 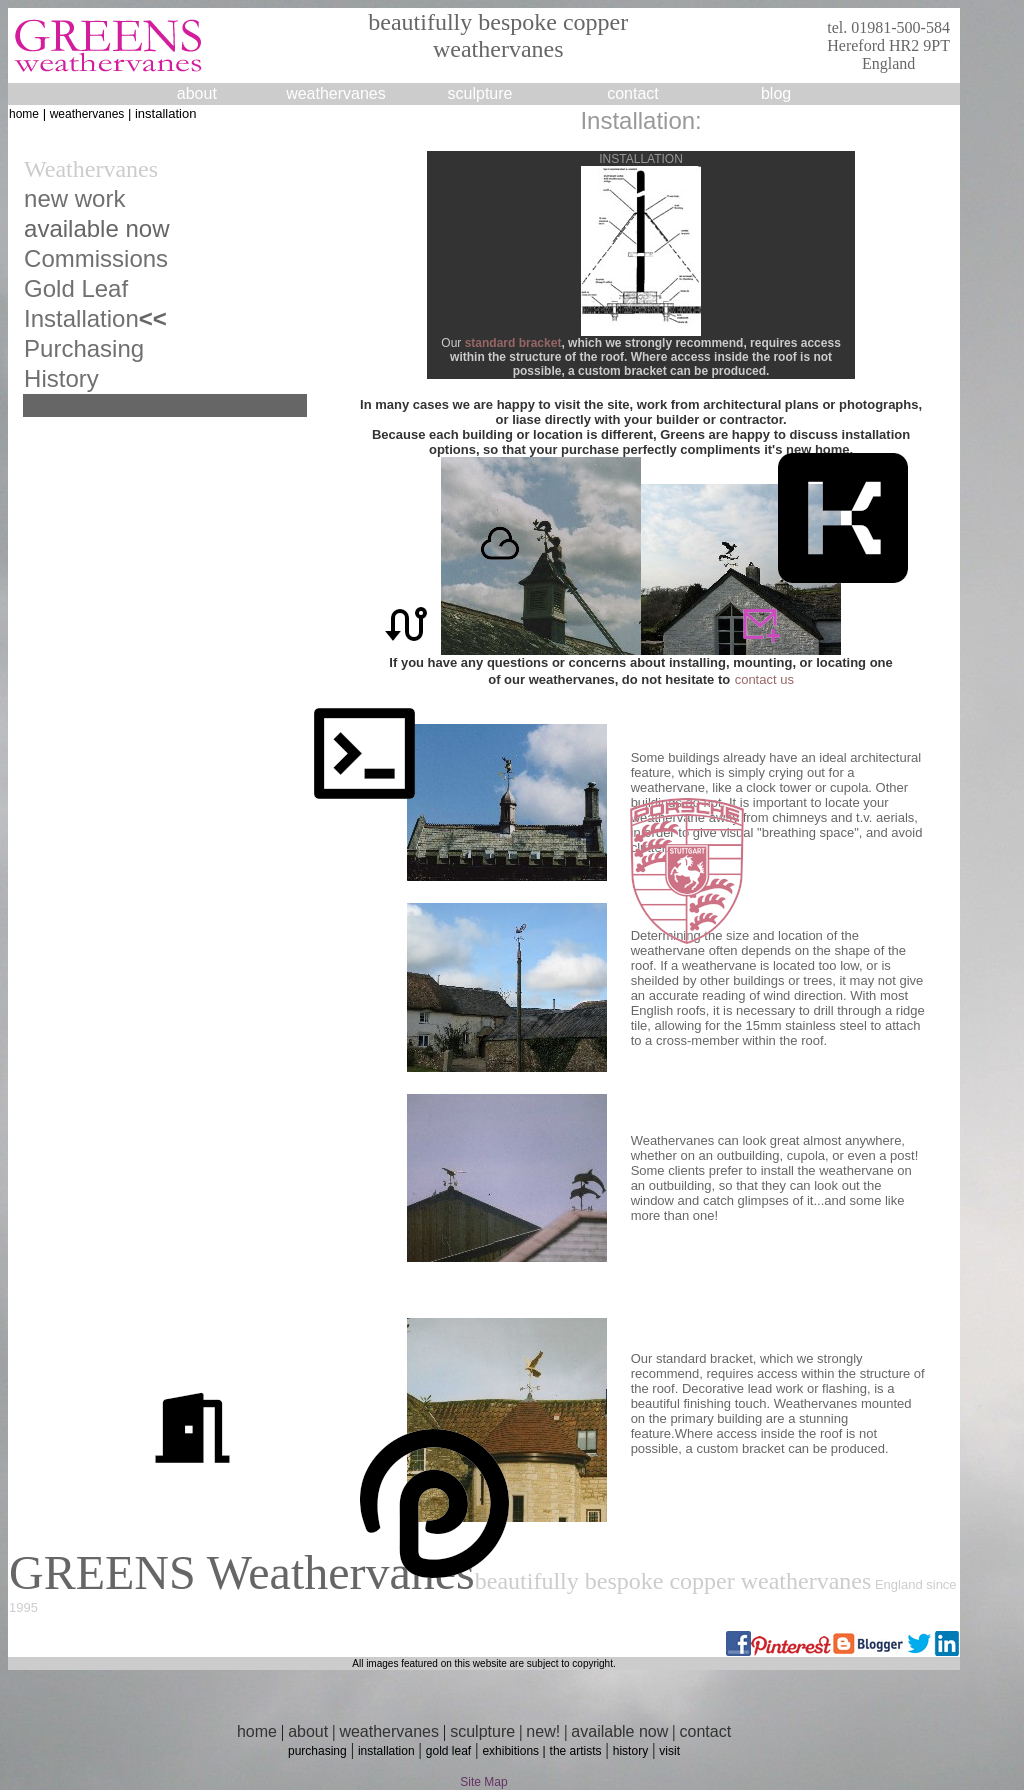 I want to click on log out or exit the application, so click(x=192, y=1429).